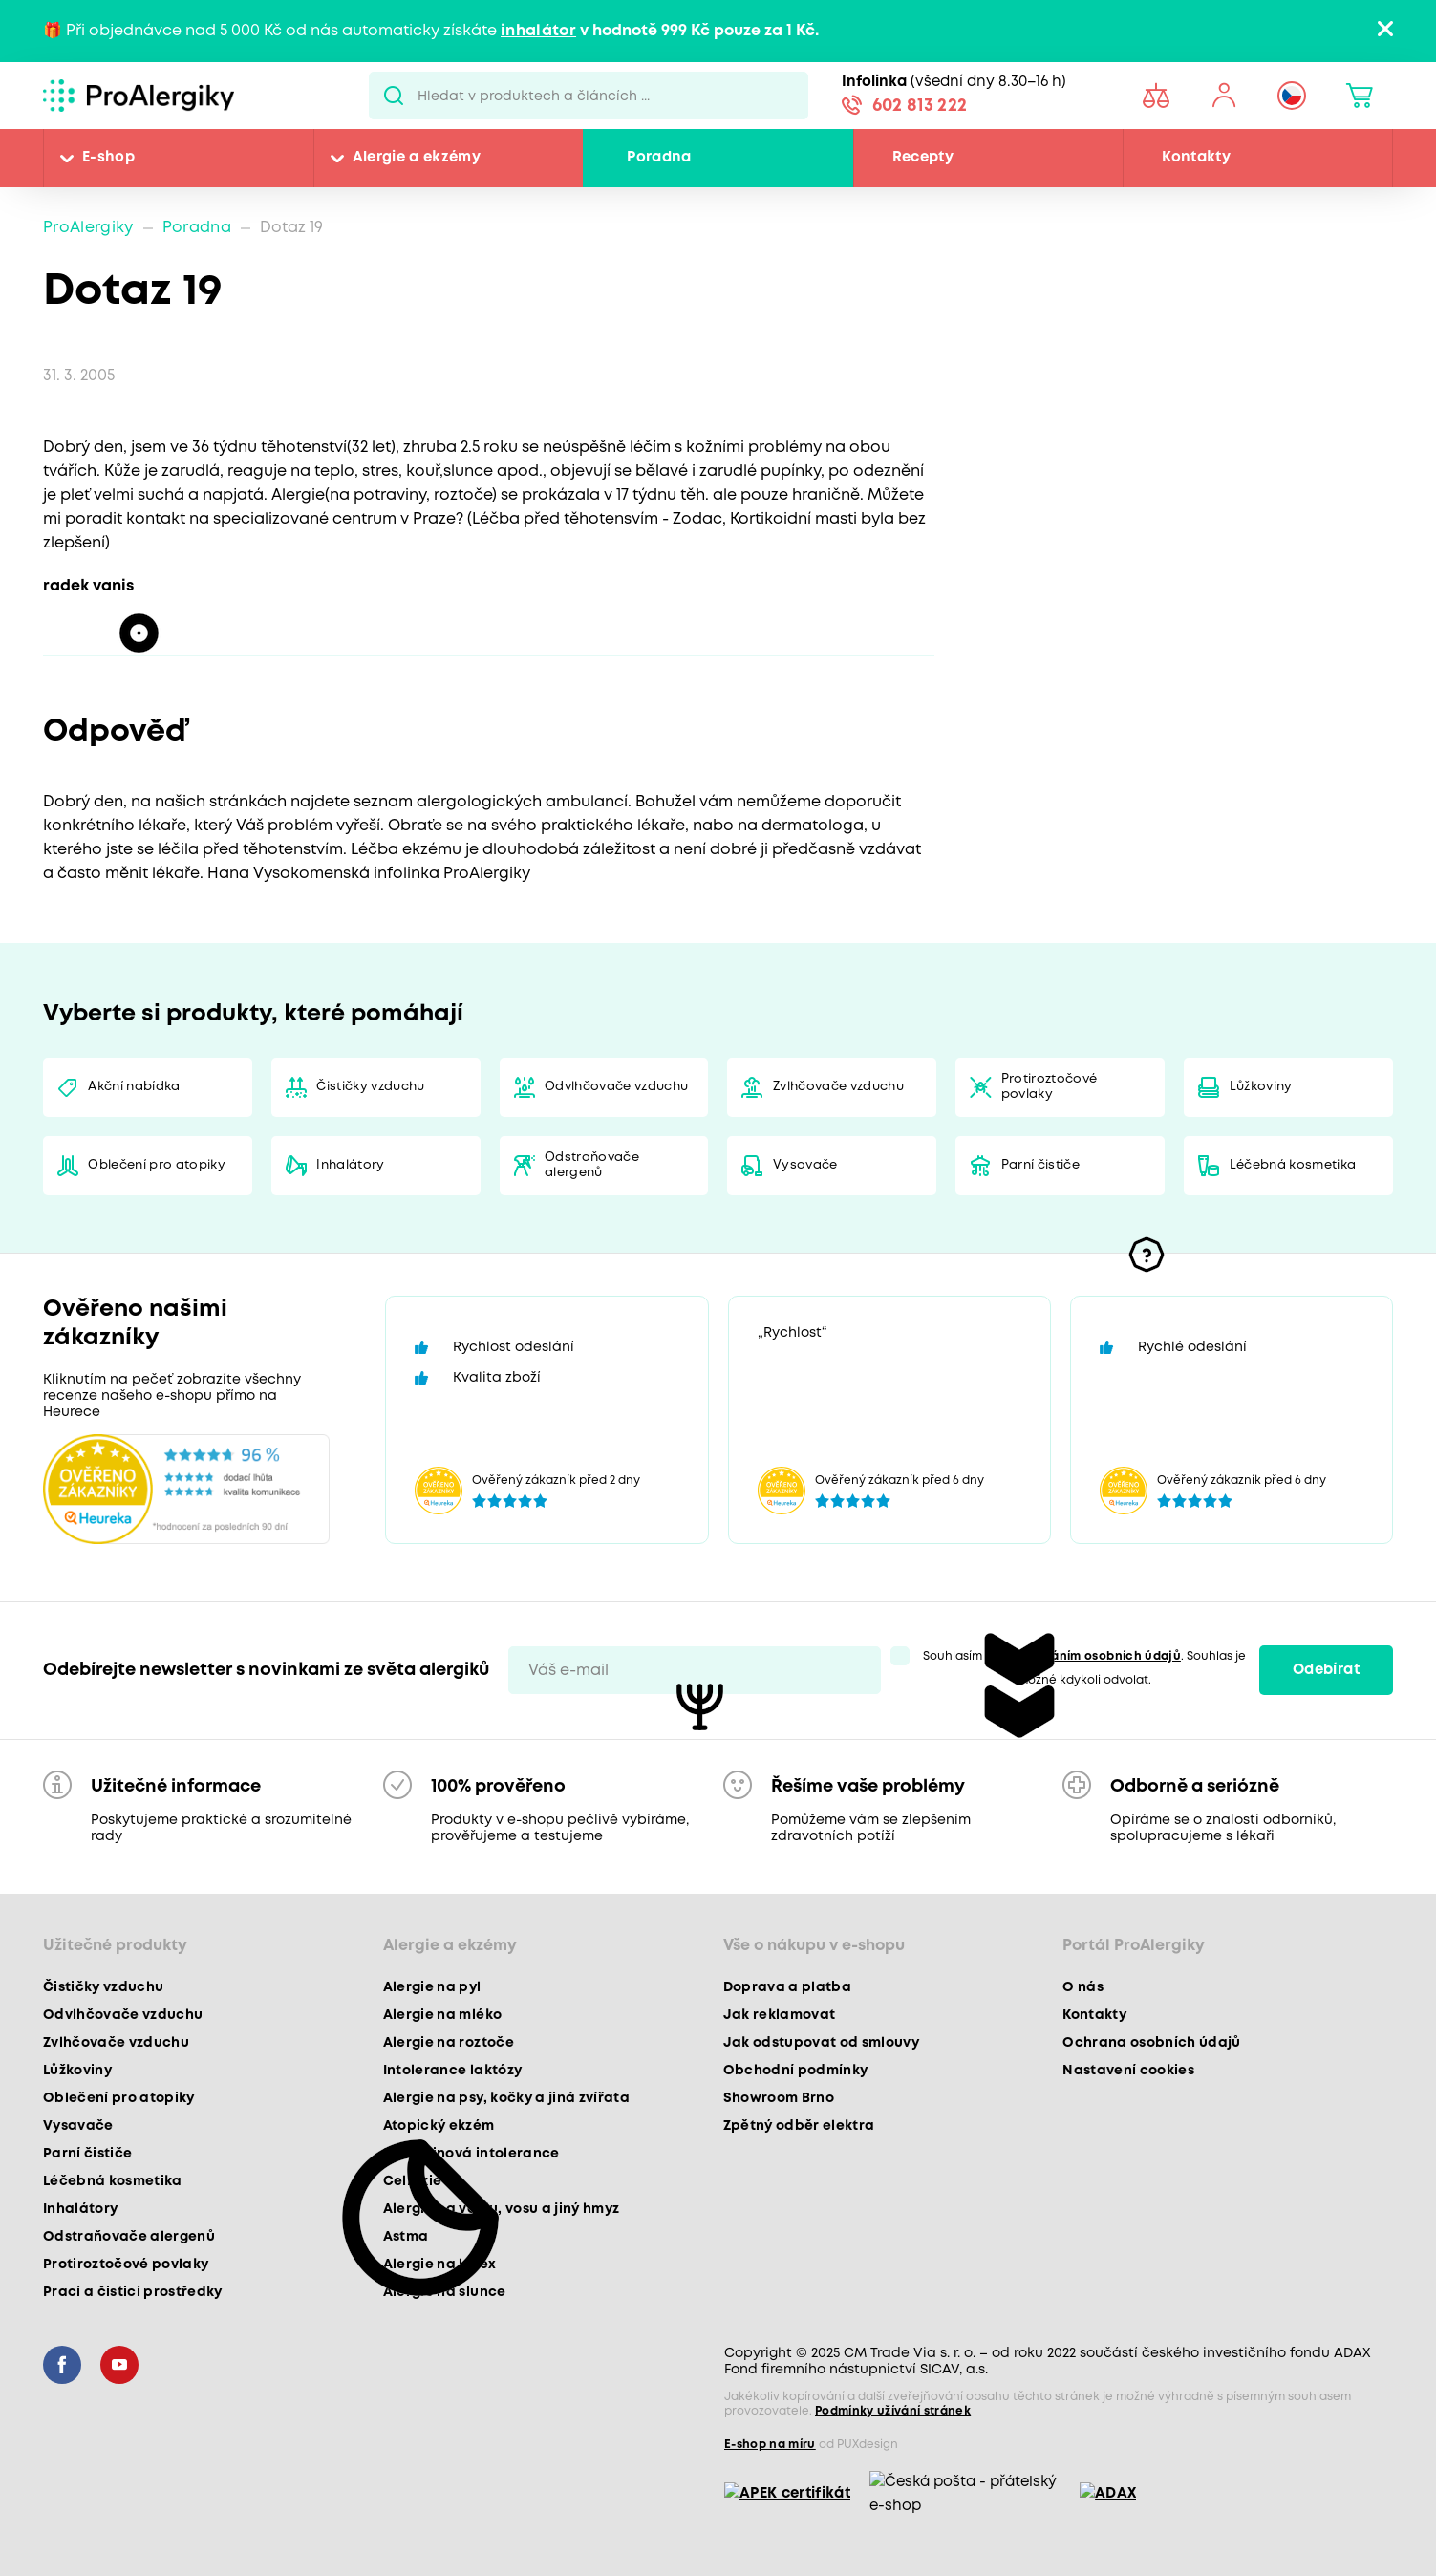 Image resolution: width=1436 pixels, height=2576 pixels. What do you see at coordinates (139, 633) in the screenshot?
I see `access your music library or albums` at bounding box center [139, 633].